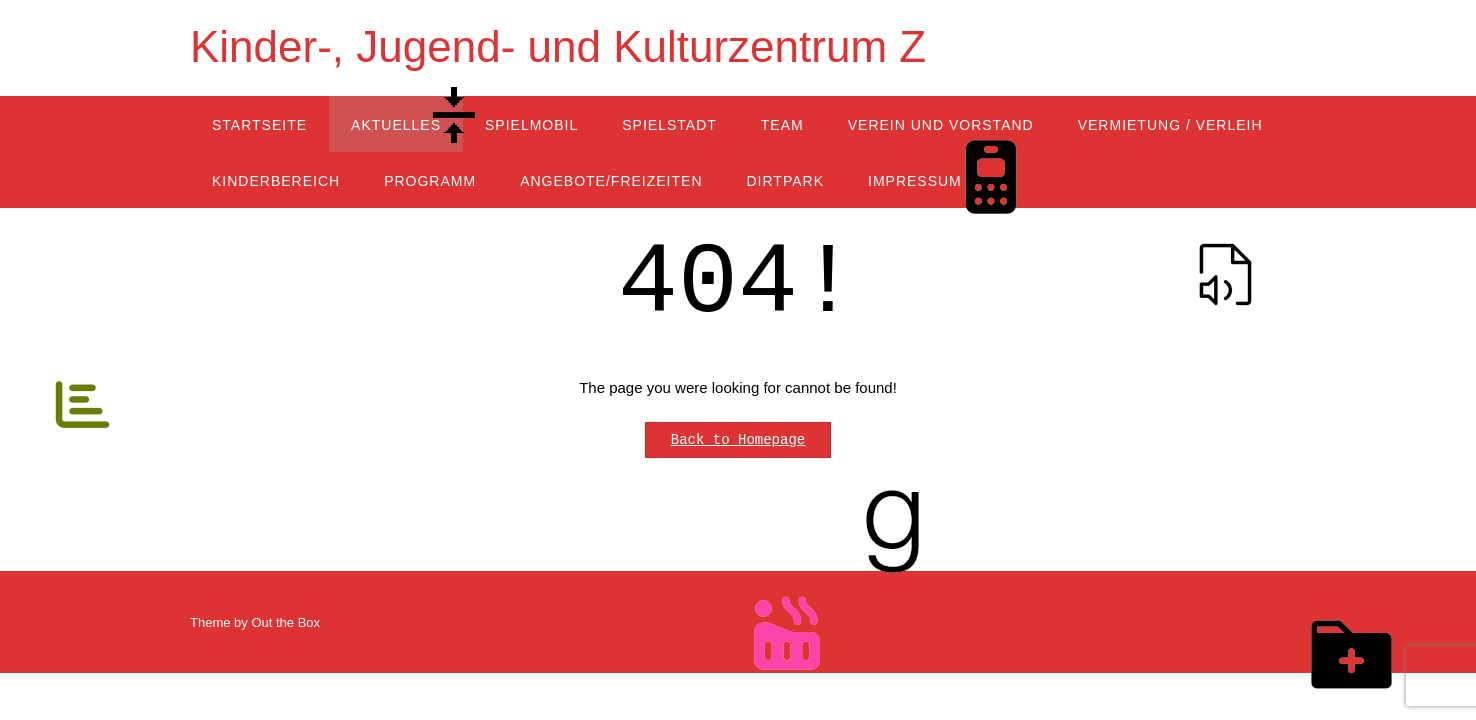  Describe the element at coordinates (1351, 654) in the screenshot. I see `create a new folder` at that location.